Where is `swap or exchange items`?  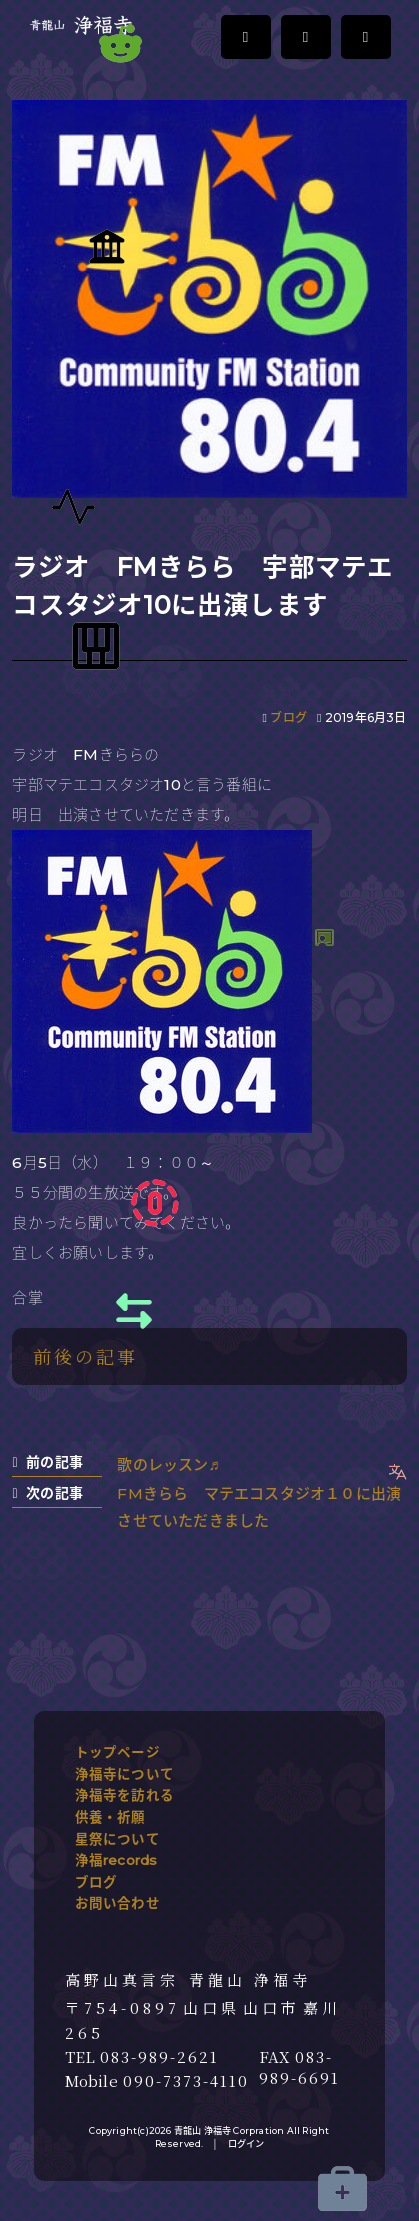
swap or exchange items is located at coordinates (134, 1311).